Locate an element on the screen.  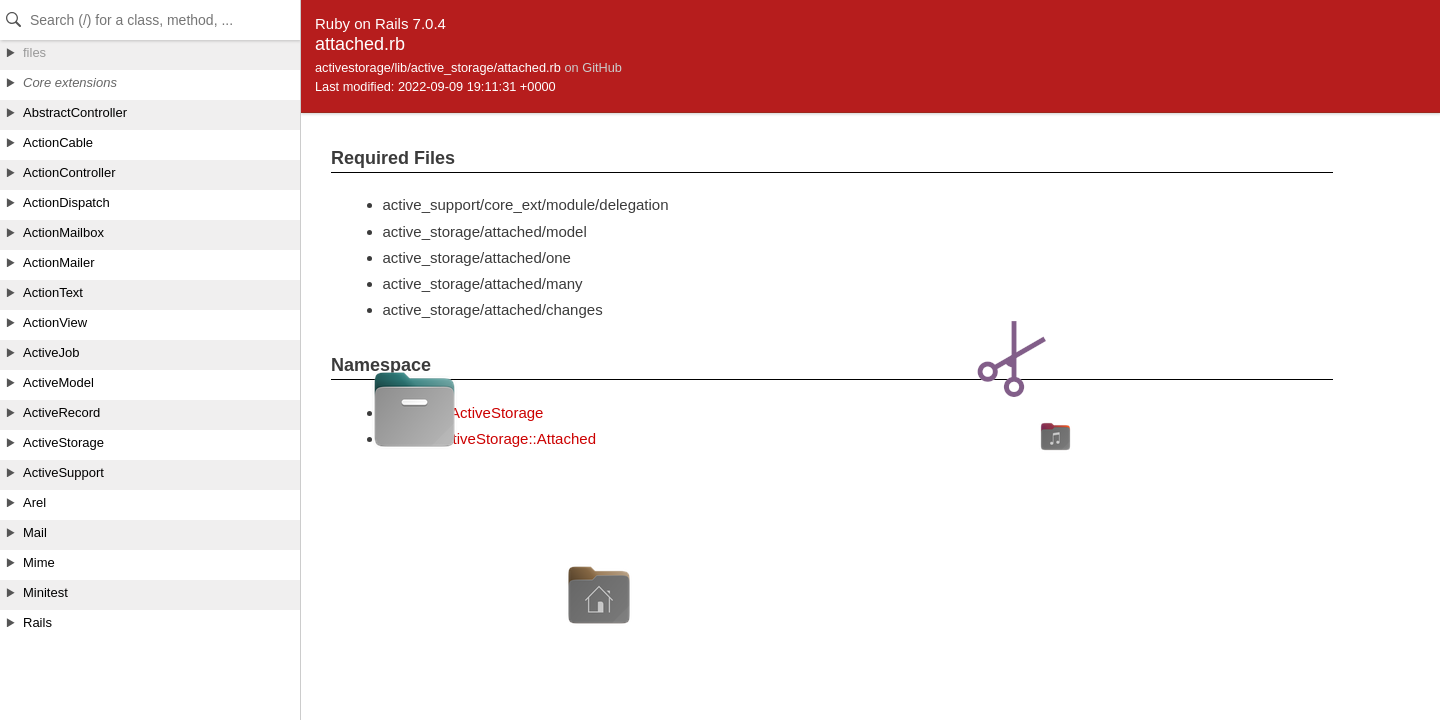
open PDF Slicer to cut and rearrange PDF pages is located at coordinates (1011, 356).